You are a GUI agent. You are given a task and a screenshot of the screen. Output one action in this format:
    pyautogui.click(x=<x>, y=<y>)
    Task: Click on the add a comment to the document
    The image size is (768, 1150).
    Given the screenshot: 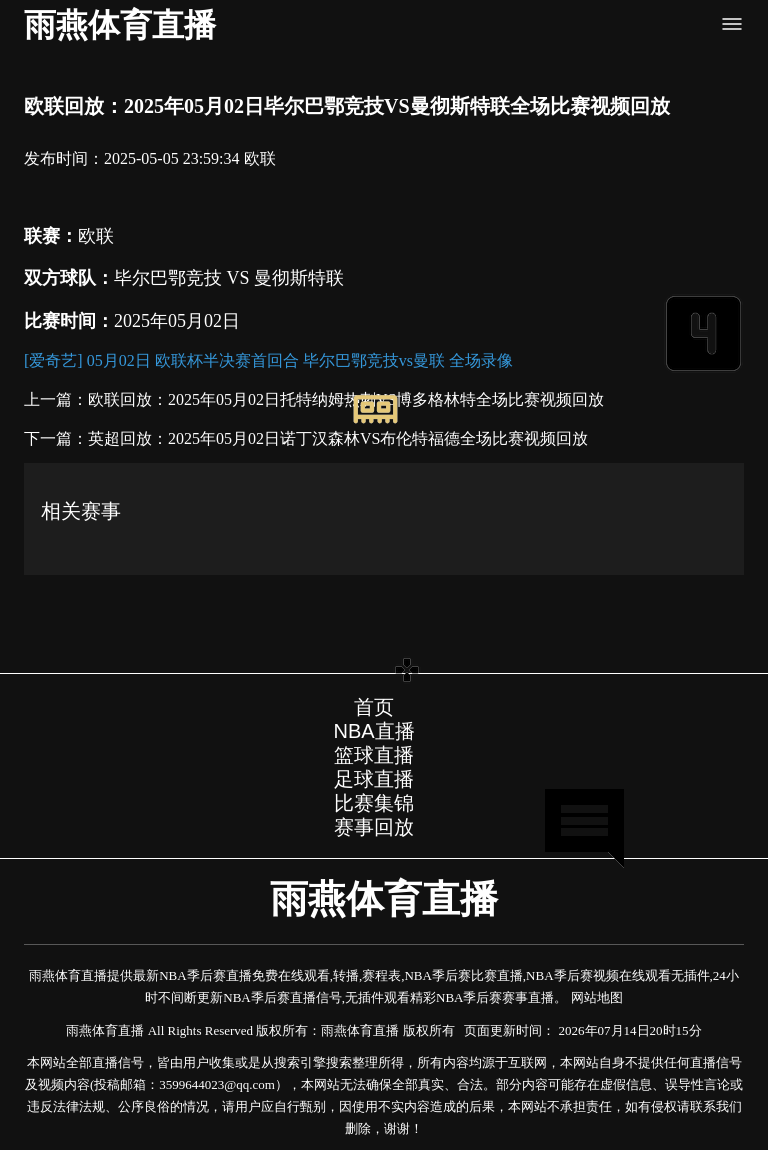 What is the action you would take?
    pyautogui.click(x=584, y=828)
    